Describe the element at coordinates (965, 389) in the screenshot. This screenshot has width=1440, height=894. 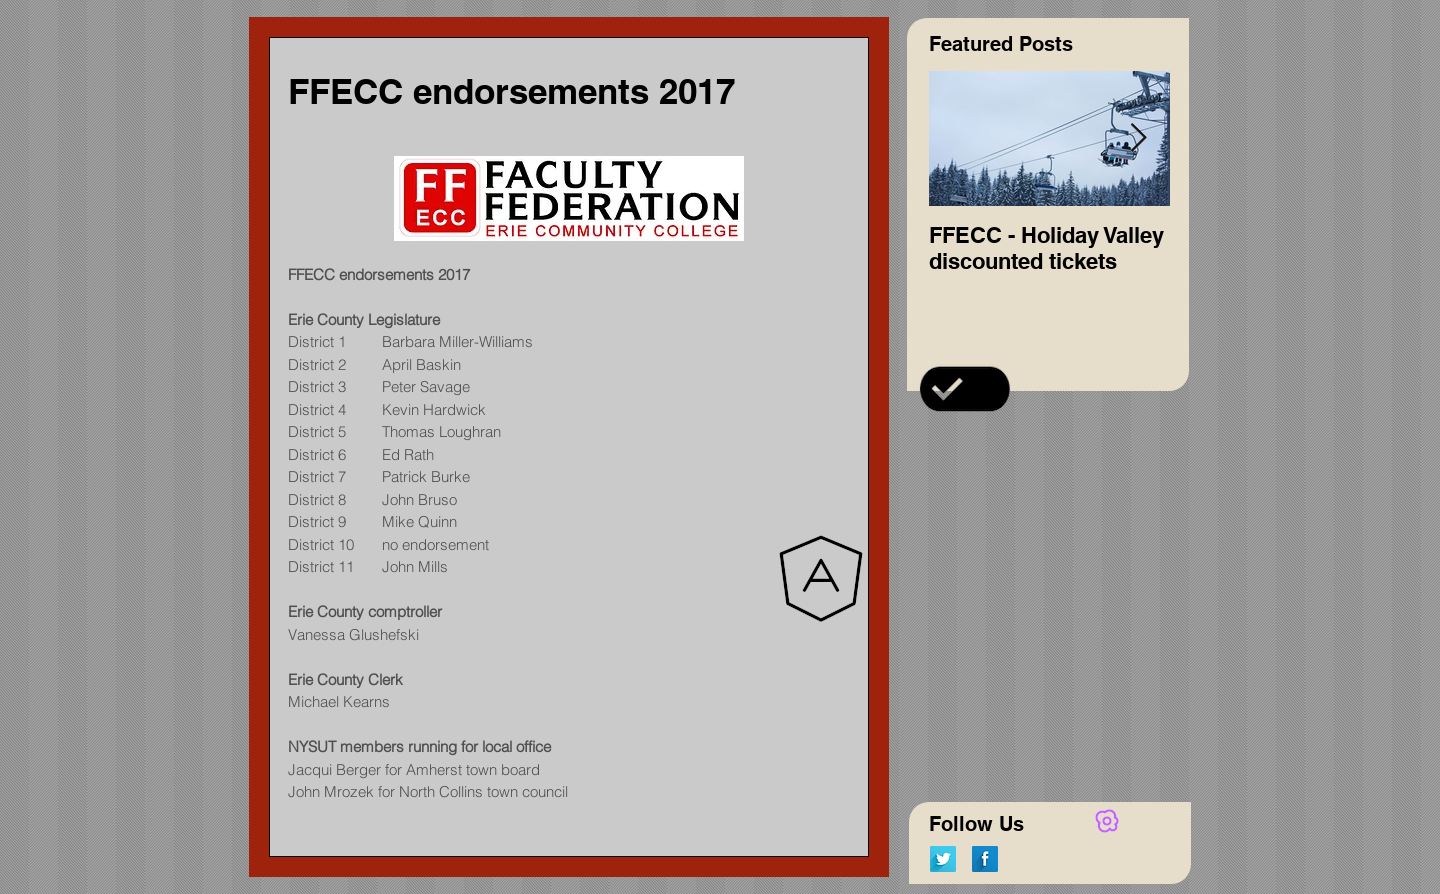
I see `toggle setting enabled or active` at that location.